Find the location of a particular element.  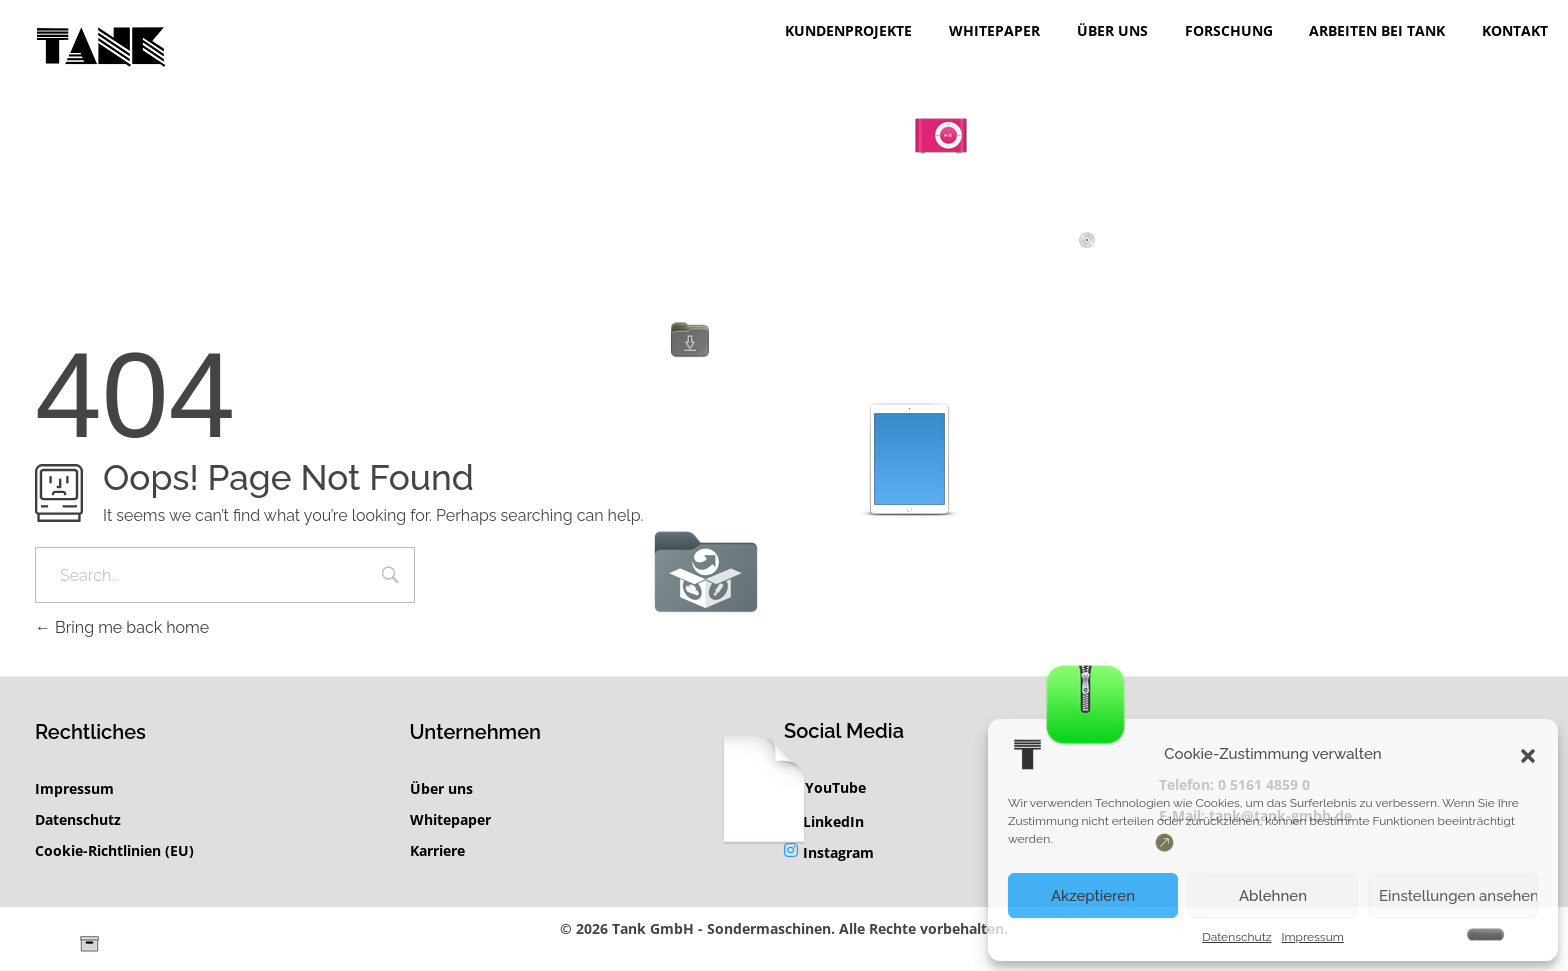

access archived emails is located at coordinates (89, 943).